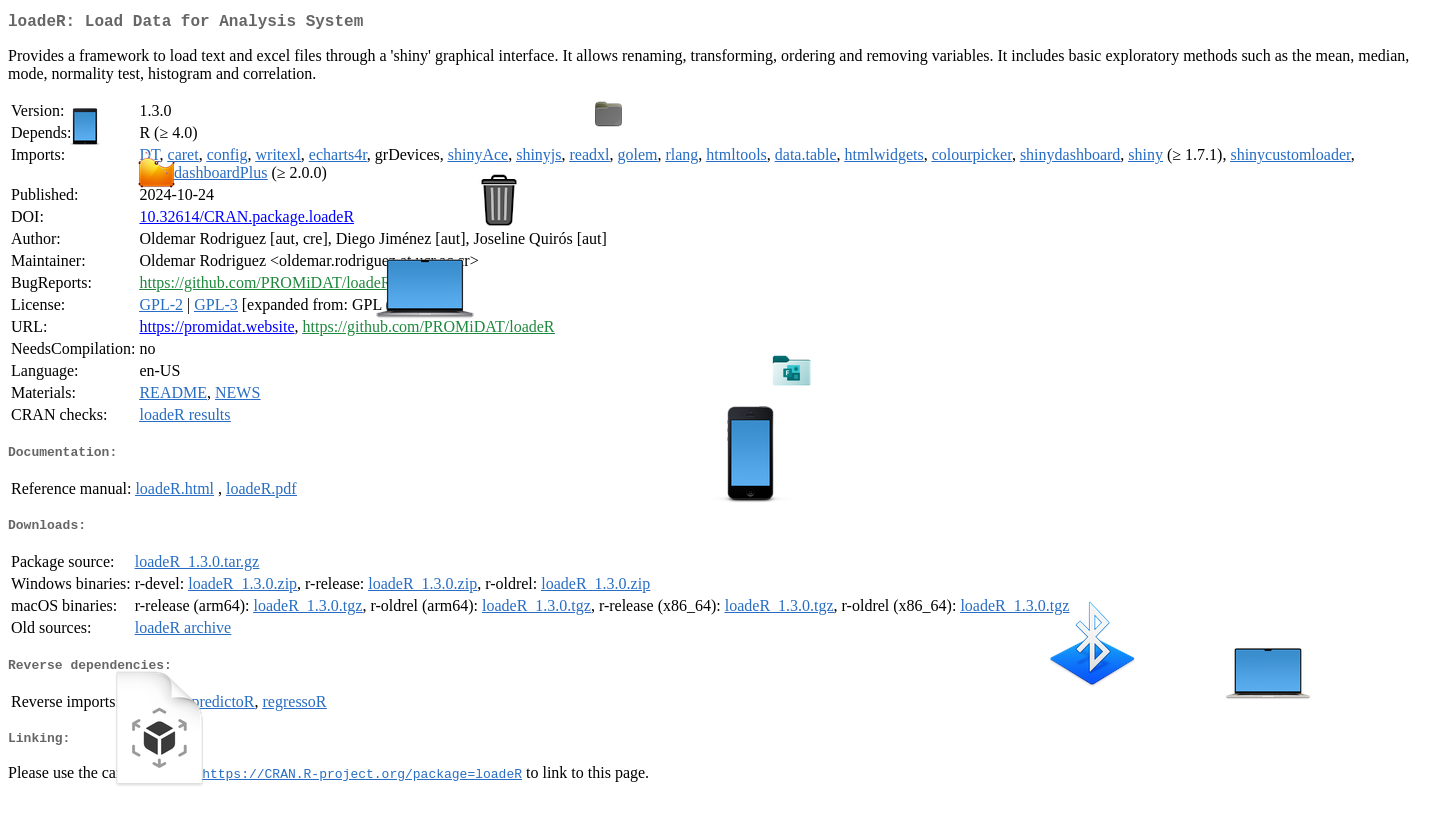 The width and height of the screenshot is (1440, 814). What do you see at coordinates (608, 113) in the screenshot?
I see `open a folder or directory` at bounding box center [608, 113].